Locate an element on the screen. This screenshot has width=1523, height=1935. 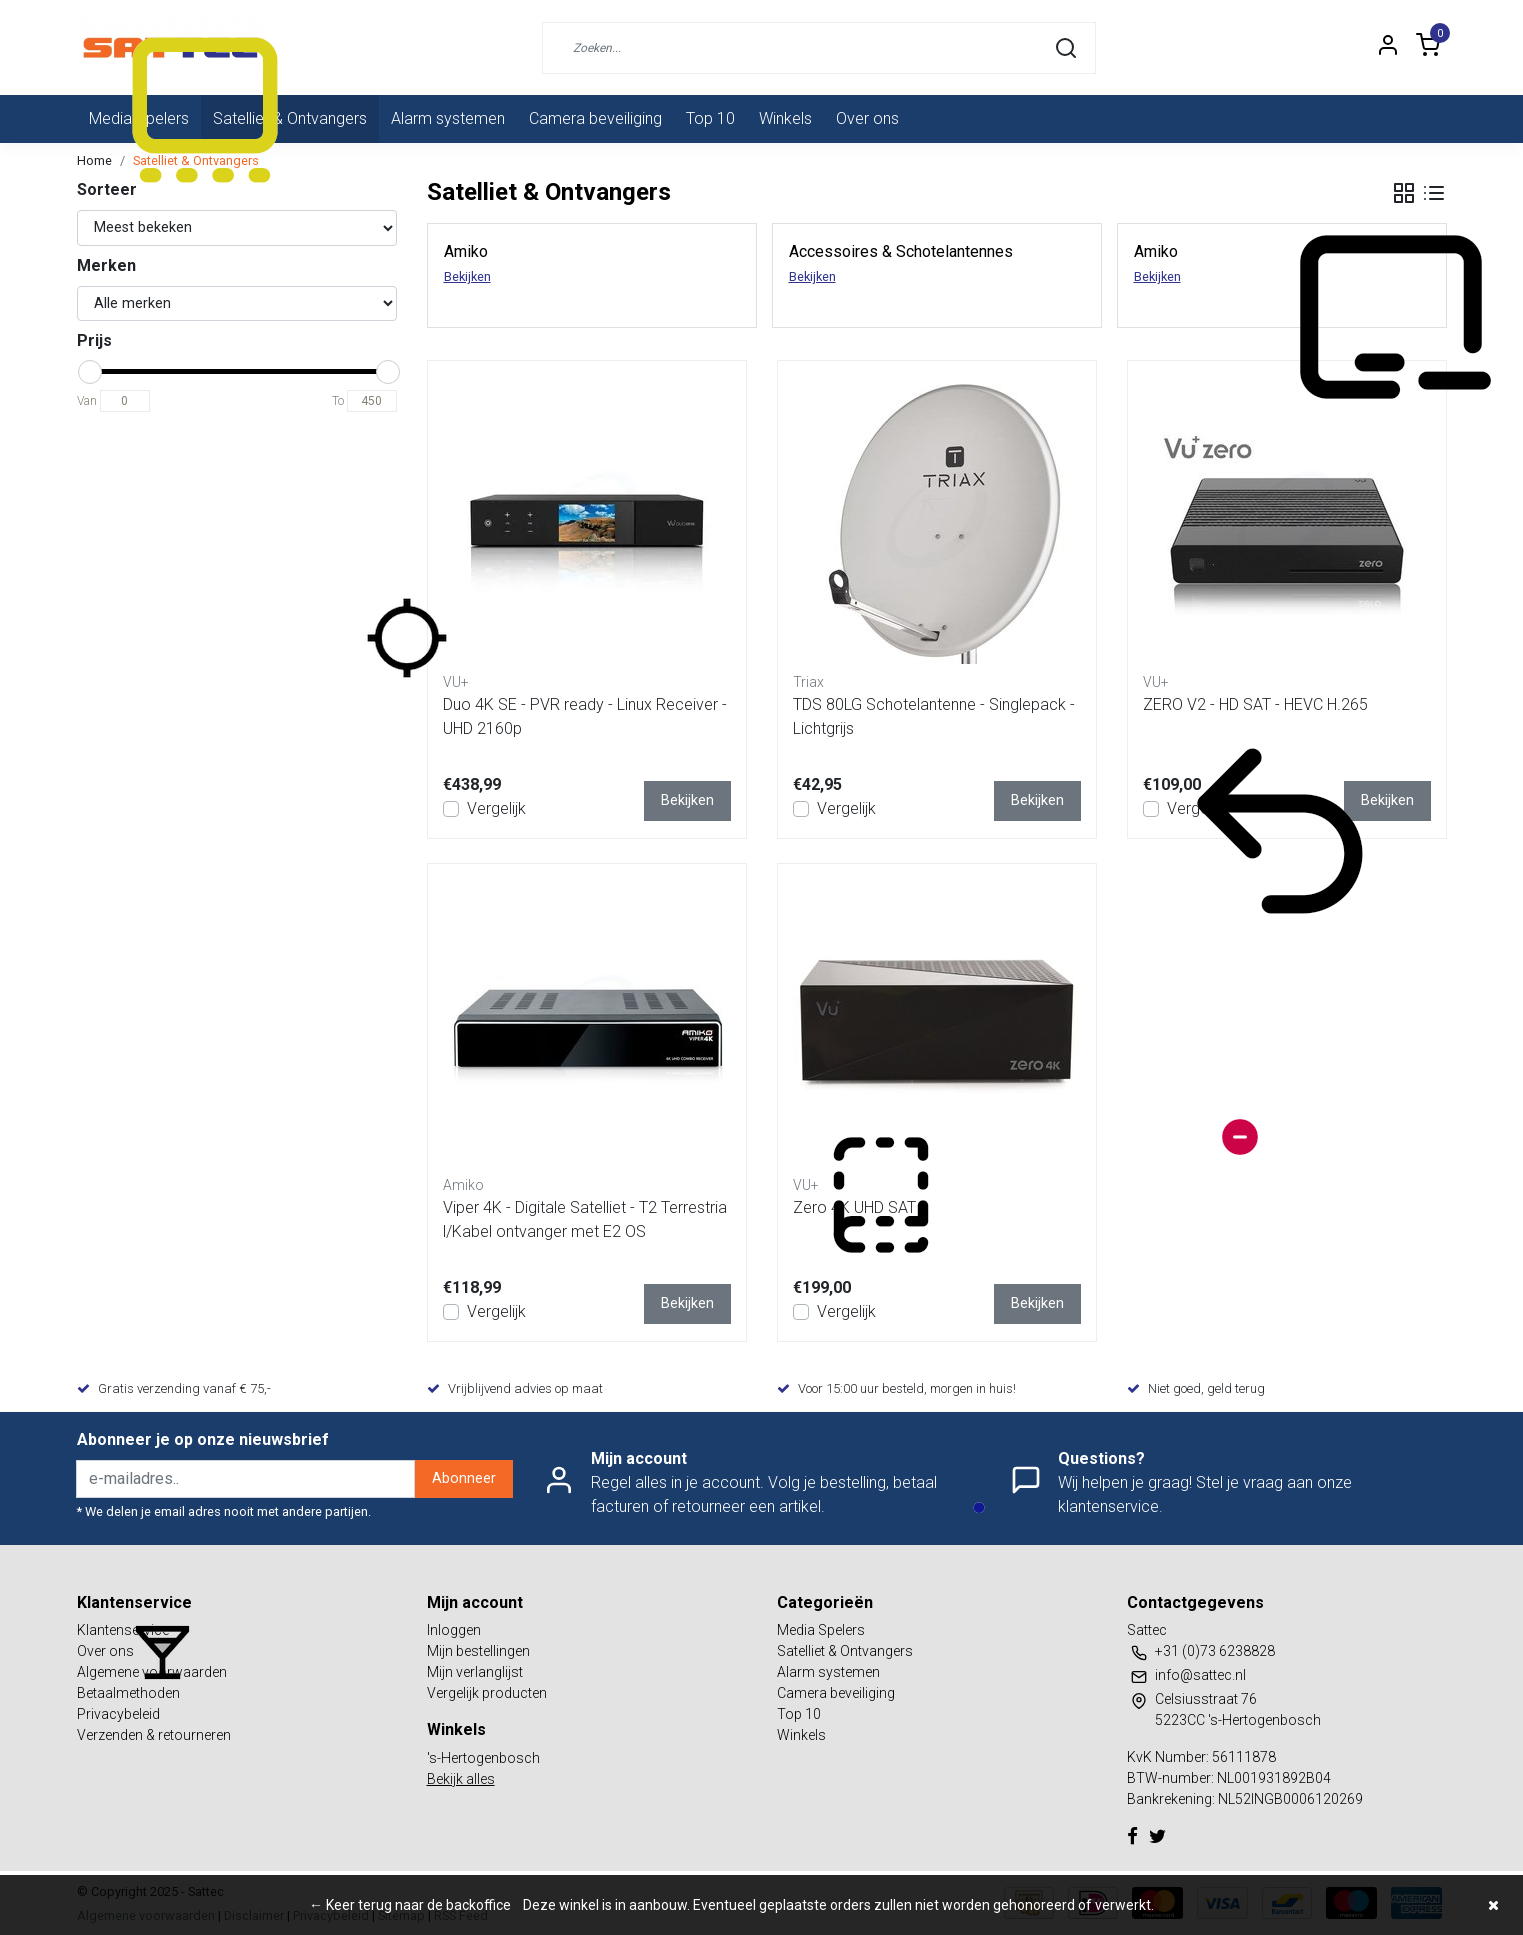
no wifi signal available is located at coordinates (979, 1465).